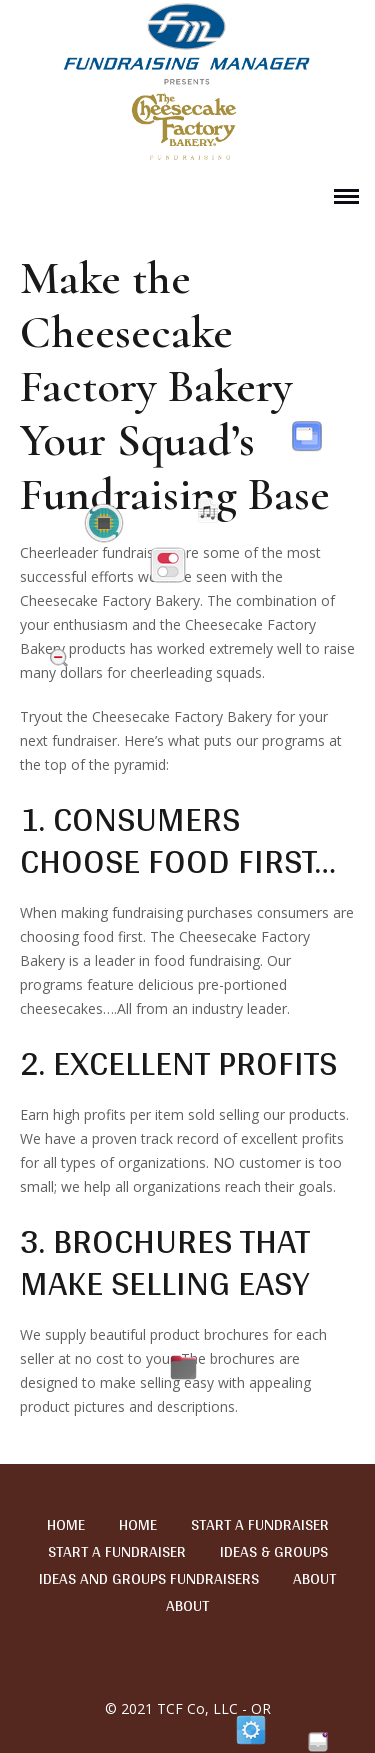  What do you see at coordinates (183, 1367) in the screenshot?
I see `open a folder to view its contents` at bounding box center [183, 1367].